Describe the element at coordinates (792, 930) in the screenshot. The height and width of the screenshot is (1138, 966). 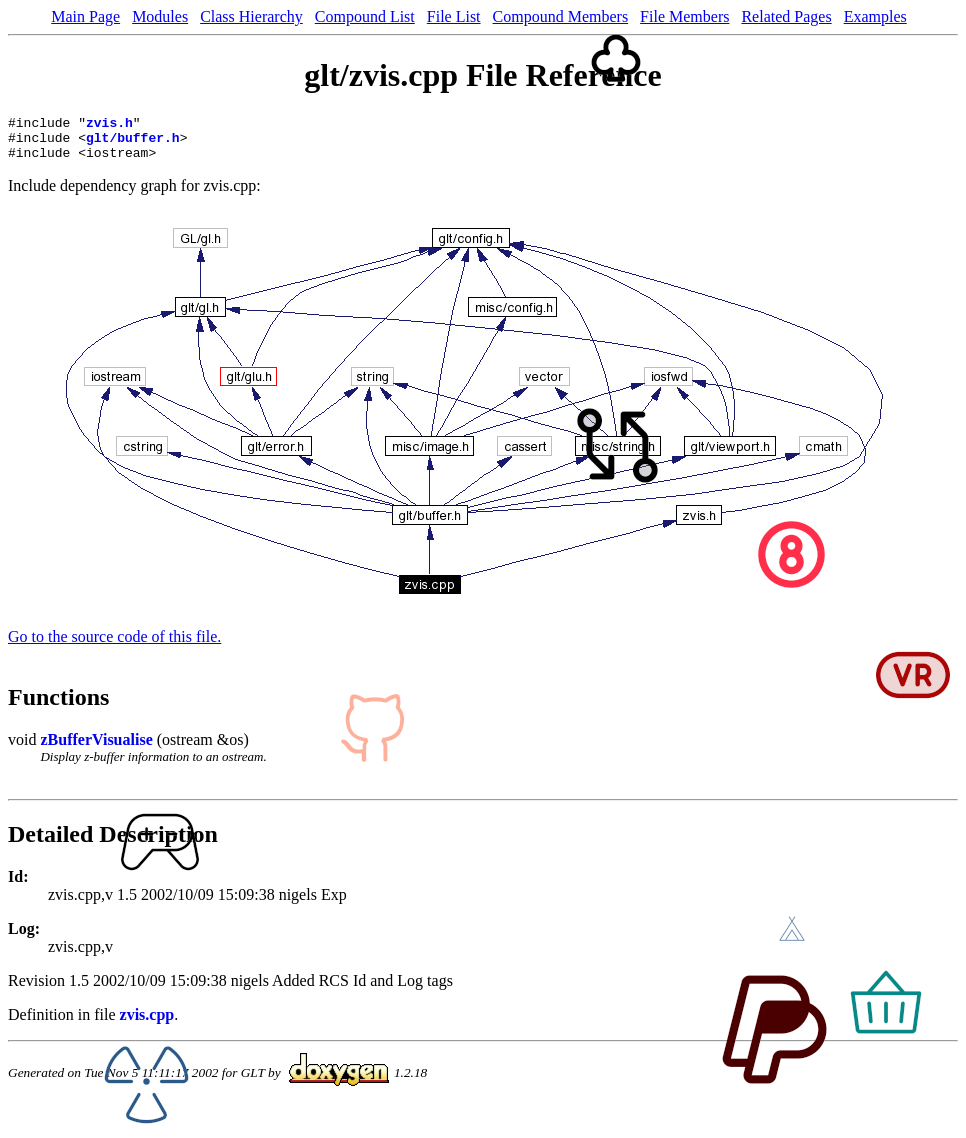
I see `access camping or outdoor accommodation options` at that location.